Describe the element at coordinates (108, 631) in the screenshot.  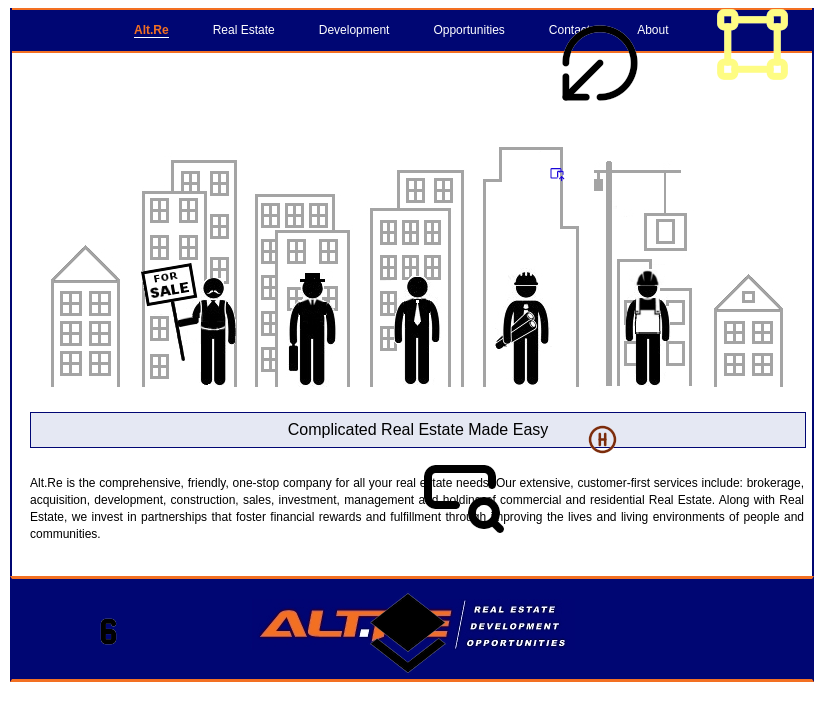
I see `indicates item number 6 in a list or sequence` at that location.